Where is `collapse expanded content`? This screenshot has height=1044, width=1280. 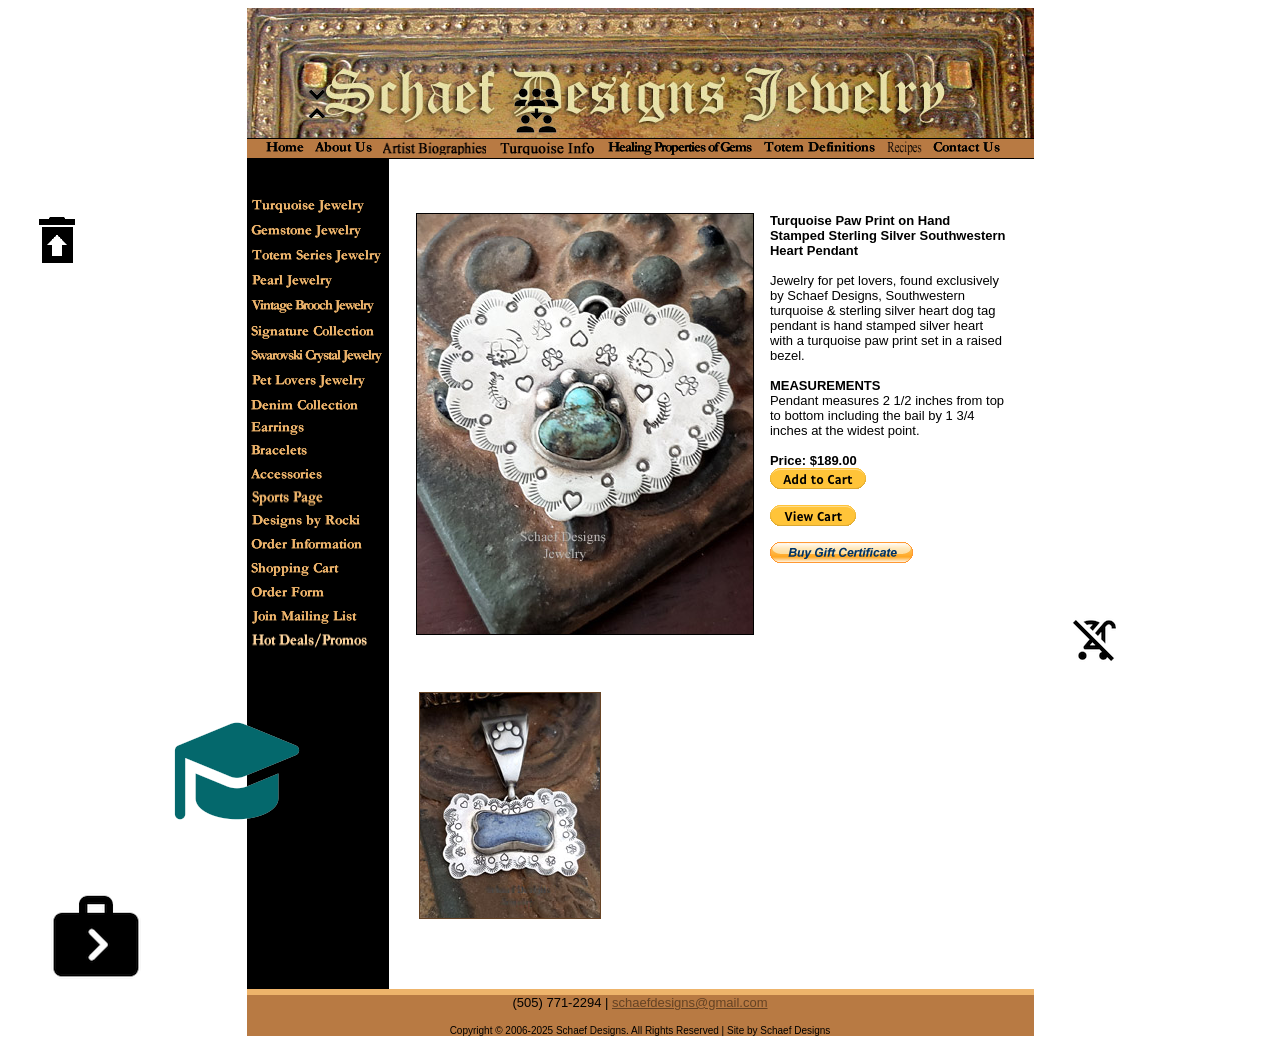 collapse expanded content is located at coordinates (317, 104).